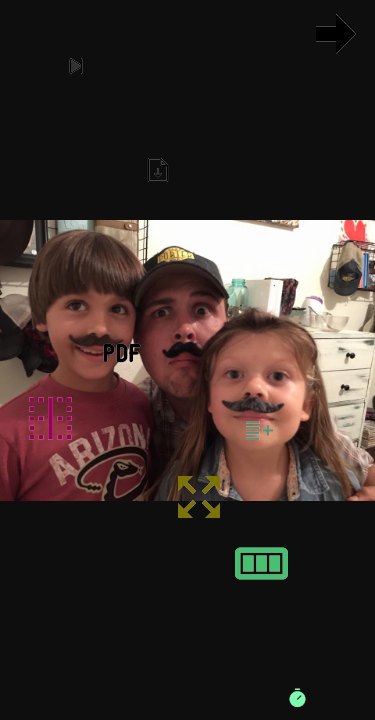 This screenshot has height=720, width=375. Describe the element at coordinates (199, 497) in the screenshot. I see `enter fullscreen mode` at that location.